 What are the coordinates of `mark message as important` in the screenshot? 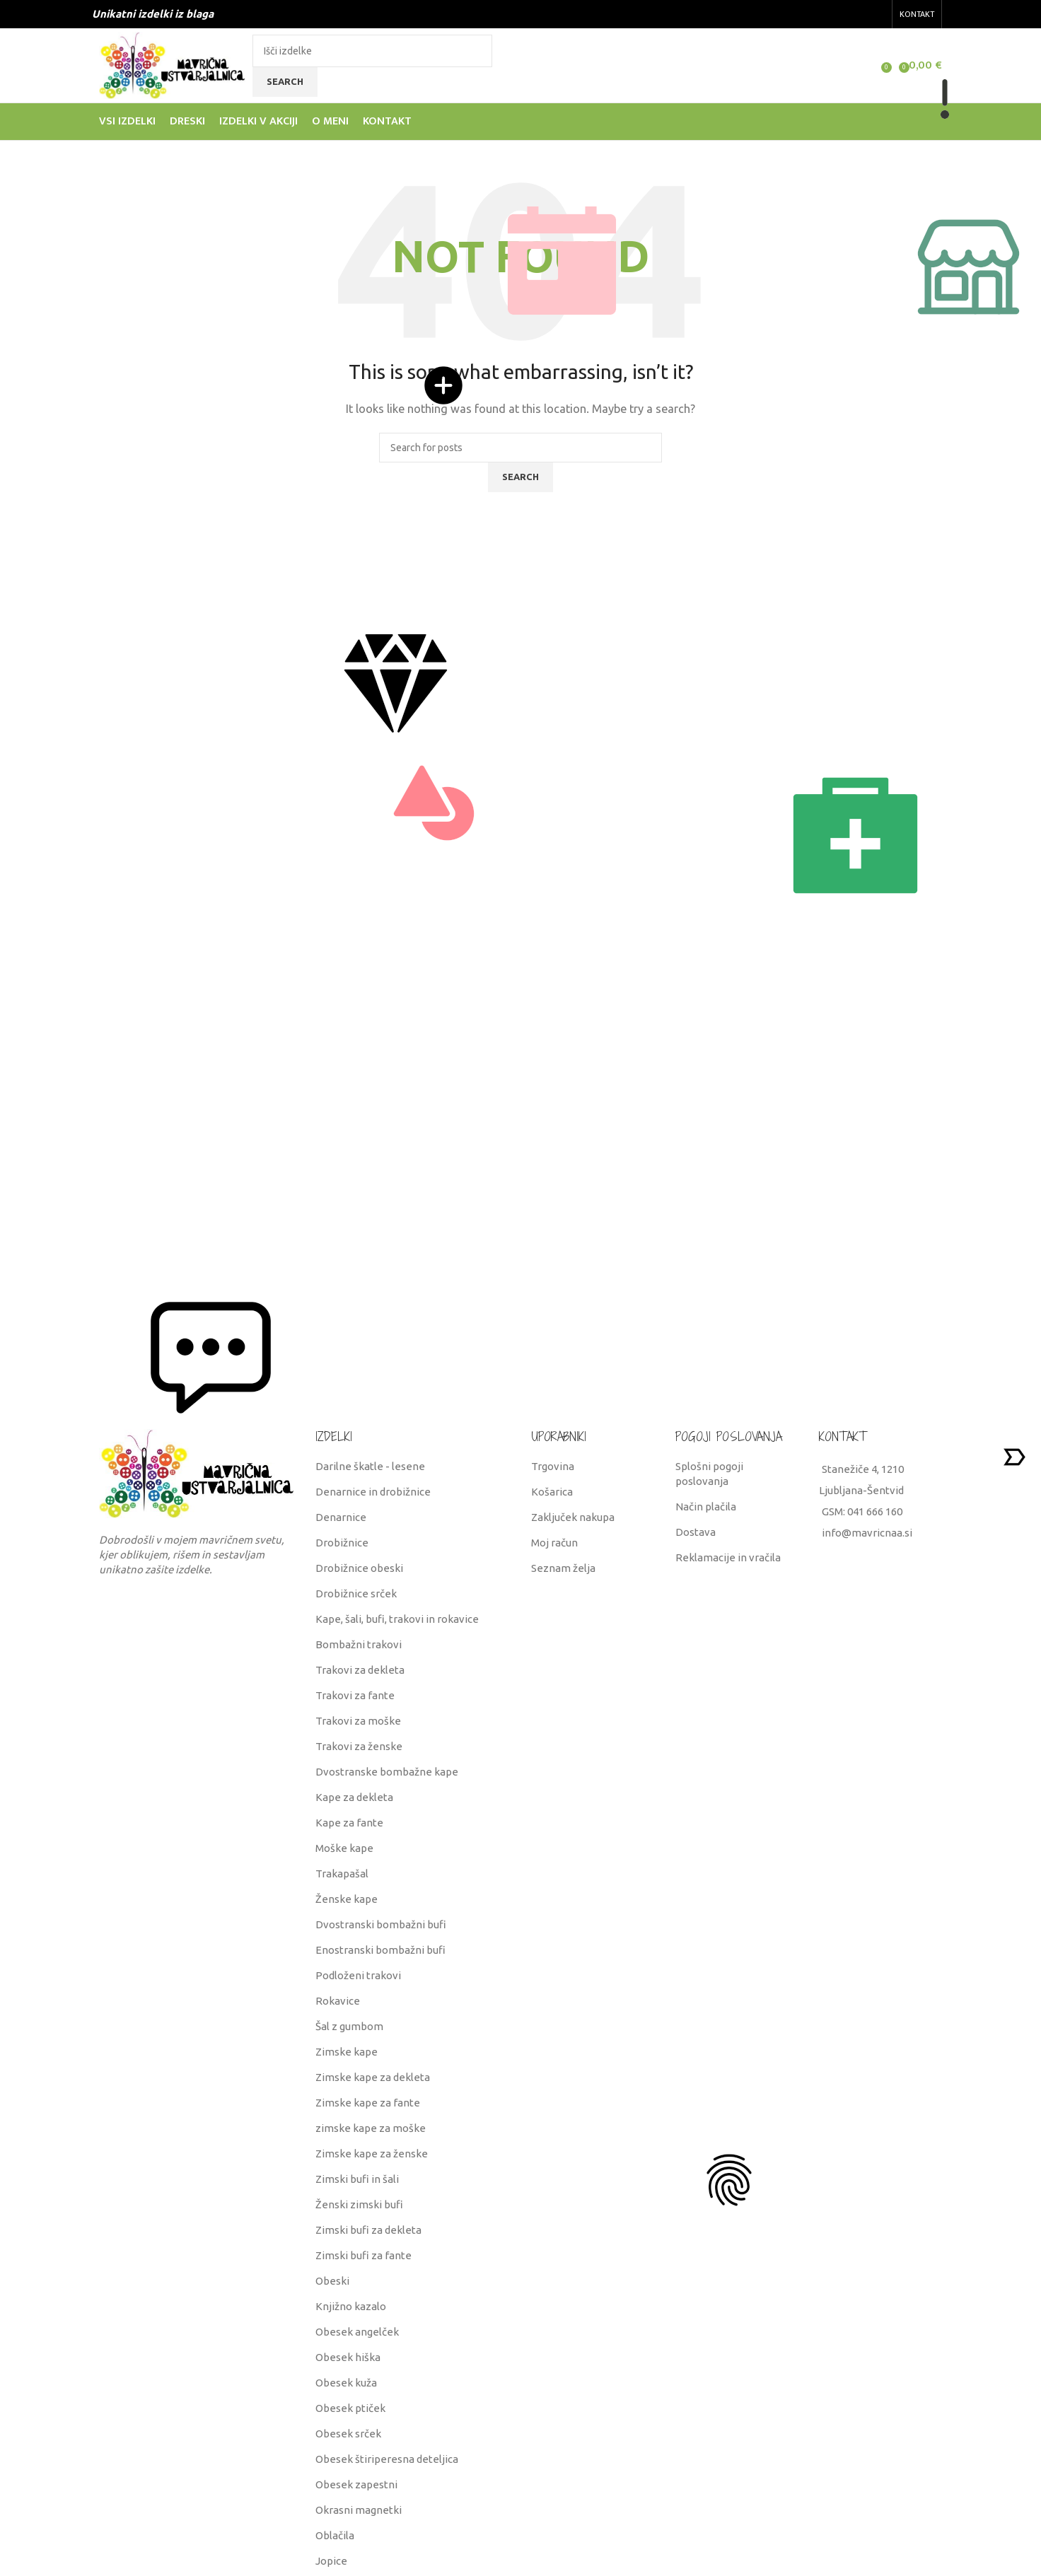 It's located at (1014, 1457).